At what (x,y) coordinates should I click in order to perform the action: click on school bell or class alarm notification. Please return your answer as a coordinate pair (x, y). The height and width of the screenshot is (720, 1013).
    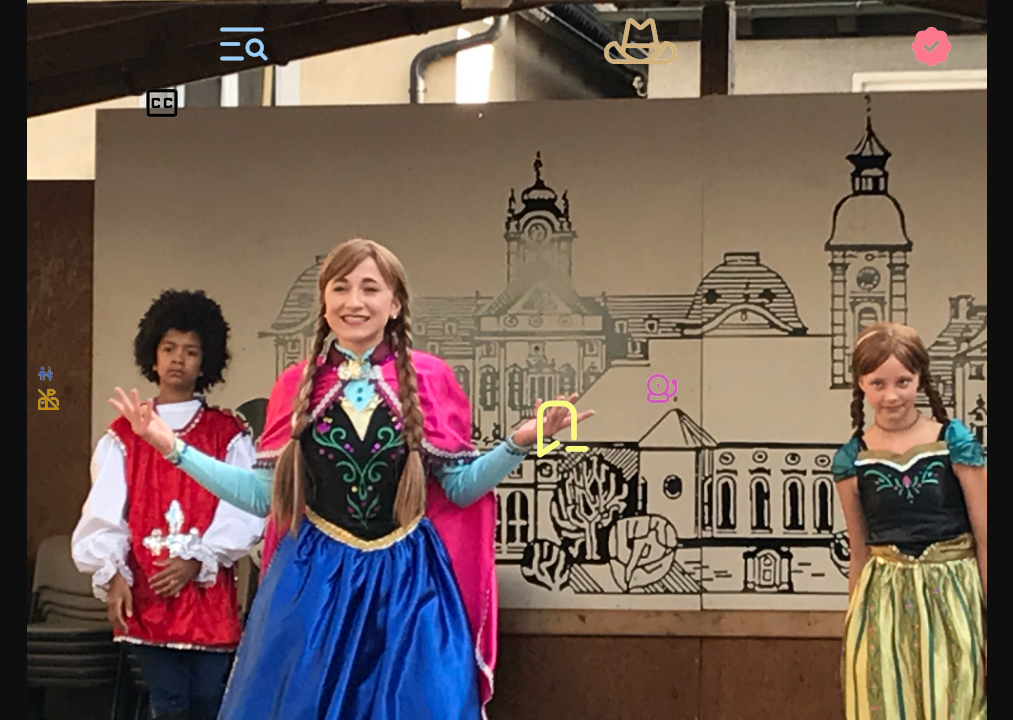
    Looking at the image, I should click on (661, 388).